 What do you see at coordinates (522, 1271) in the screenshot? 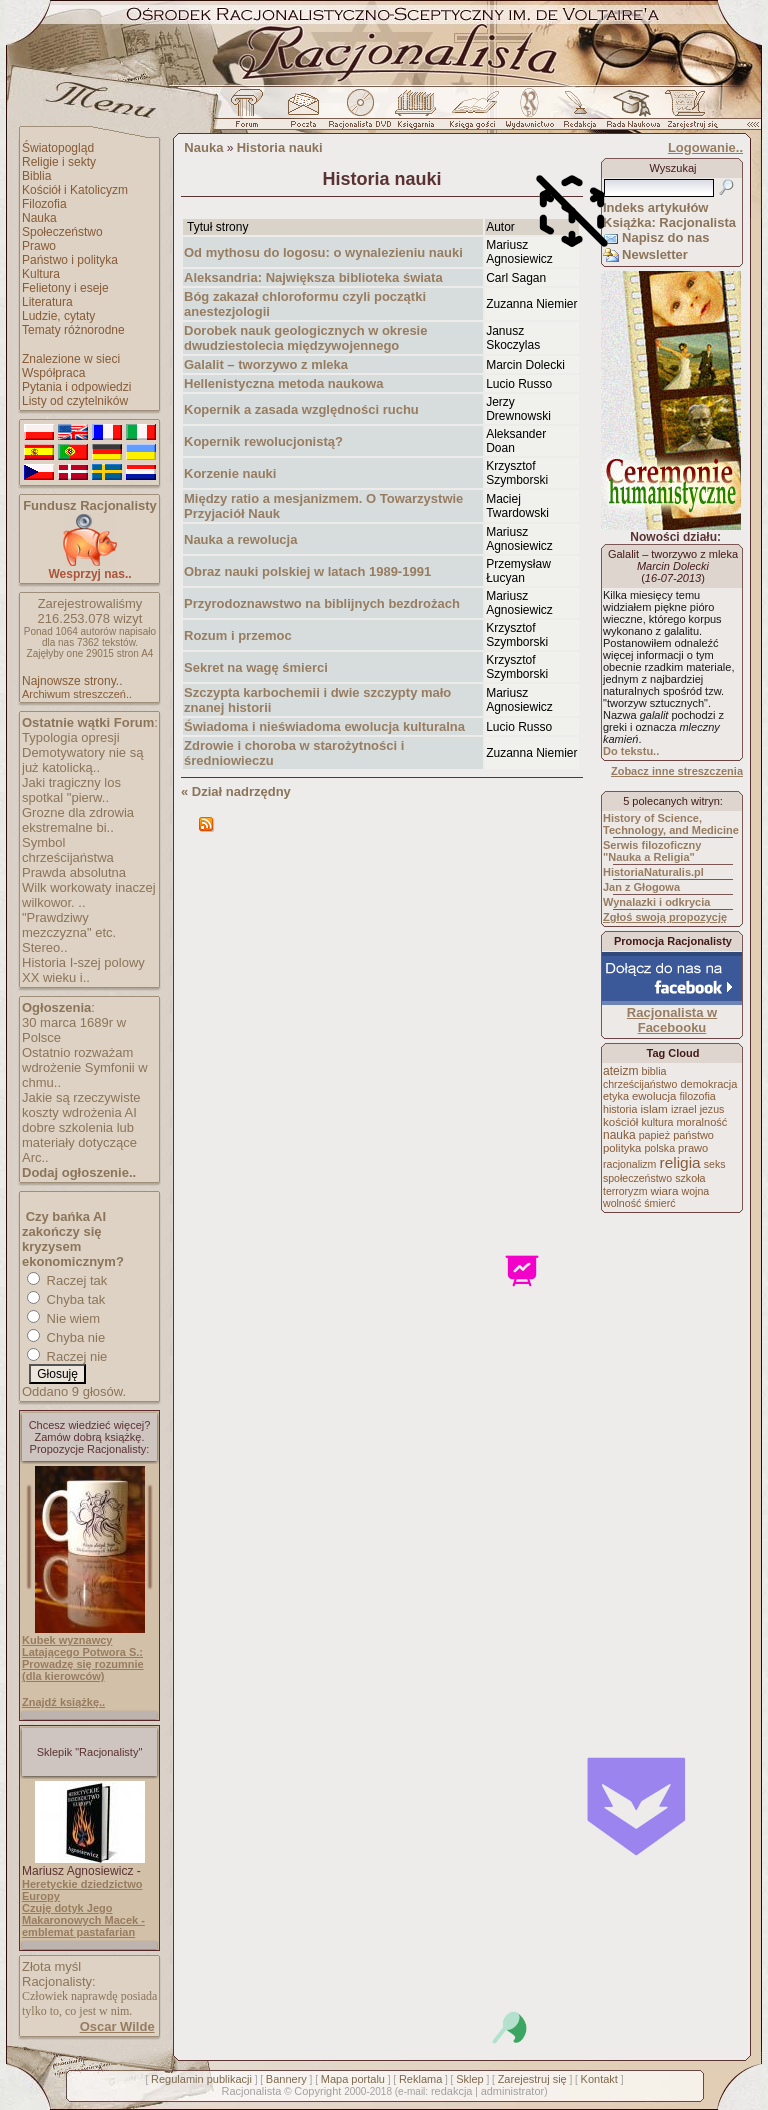
I see `view presentation or slideshow` at bounding box center [522, 1271].